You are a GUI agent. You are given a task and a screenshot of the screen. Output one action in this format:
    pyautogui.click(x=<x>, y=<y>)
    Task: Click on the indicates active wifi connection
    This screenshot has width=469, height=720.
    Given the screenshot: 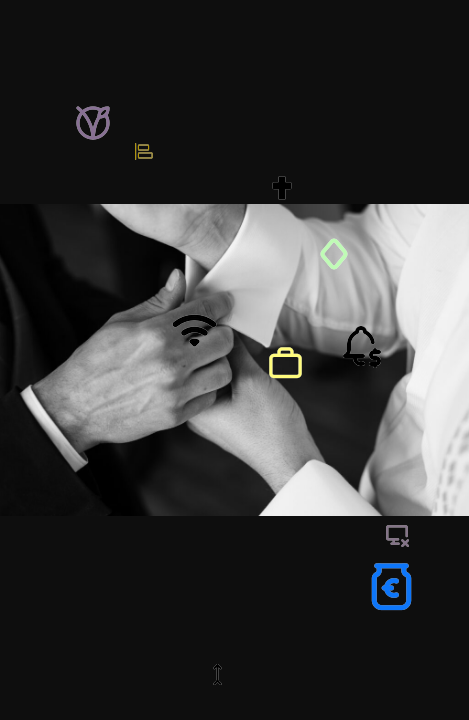 What is the action you would take?
    pyautogui.click(x=194, y=330)
    